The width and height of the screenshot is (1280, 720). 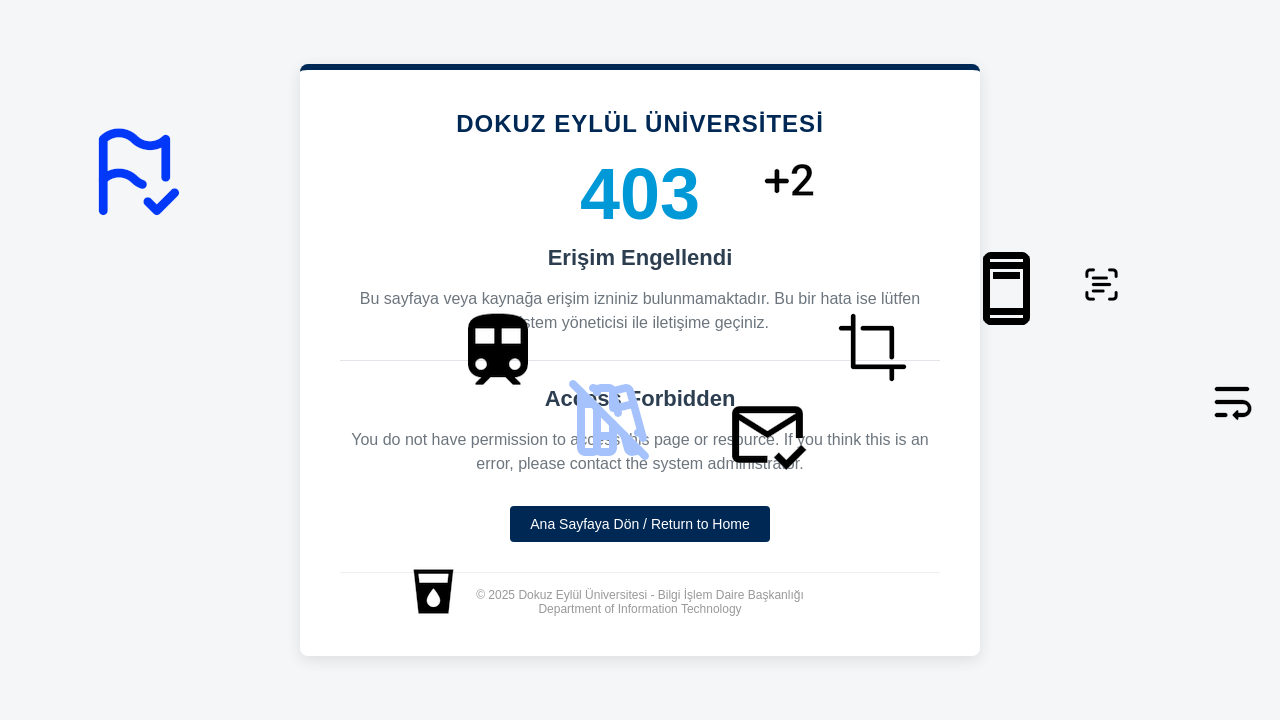 What do you see at coordinates (789, 181) in the screenshot?
I see `increase exposure by 2 stops` at bounding box center [789, 181].